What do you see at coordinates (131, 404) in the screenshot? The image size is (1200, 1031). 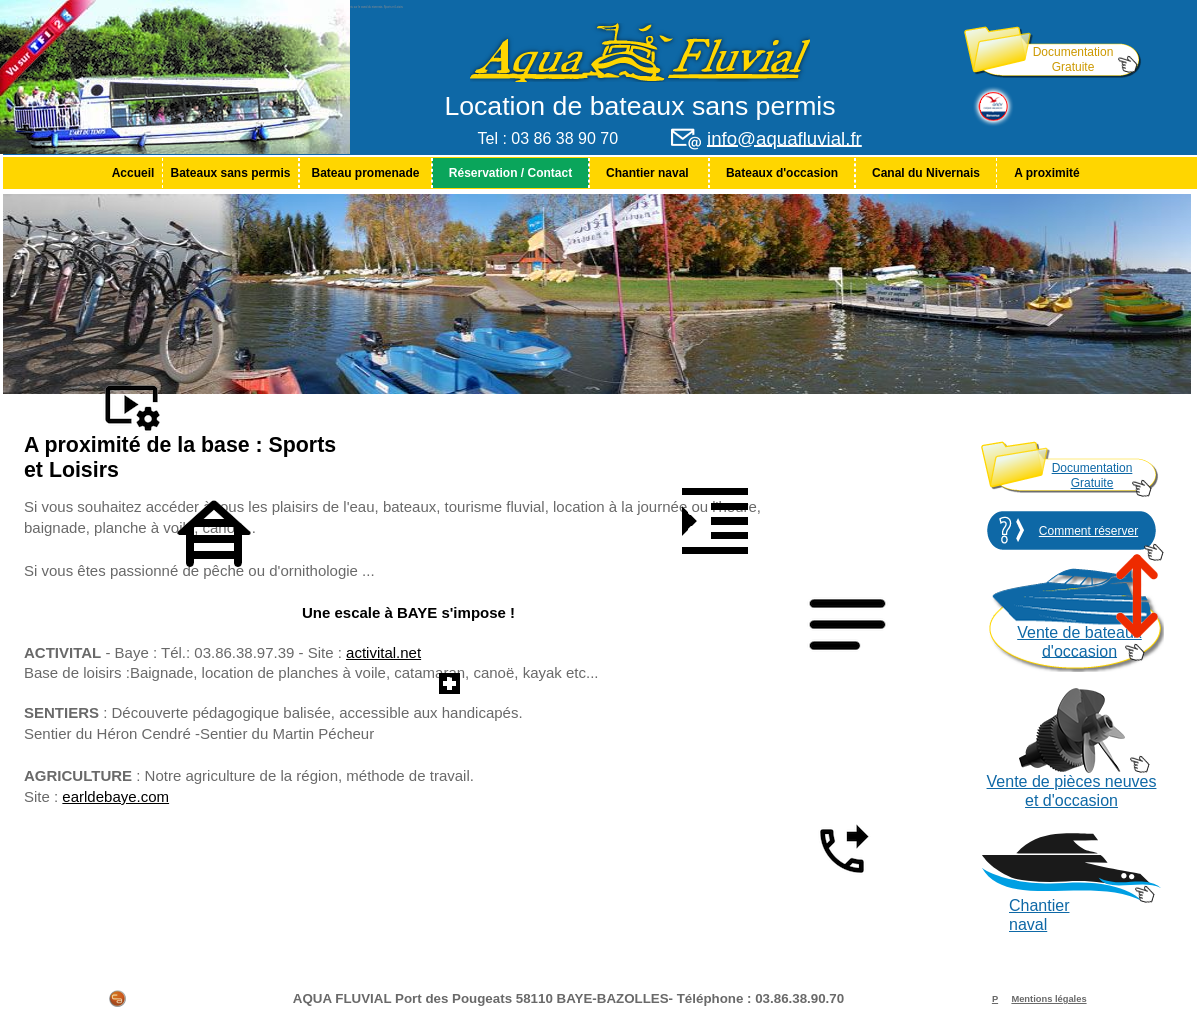 I see `access video playback settings` at bounding box center [131, 404].